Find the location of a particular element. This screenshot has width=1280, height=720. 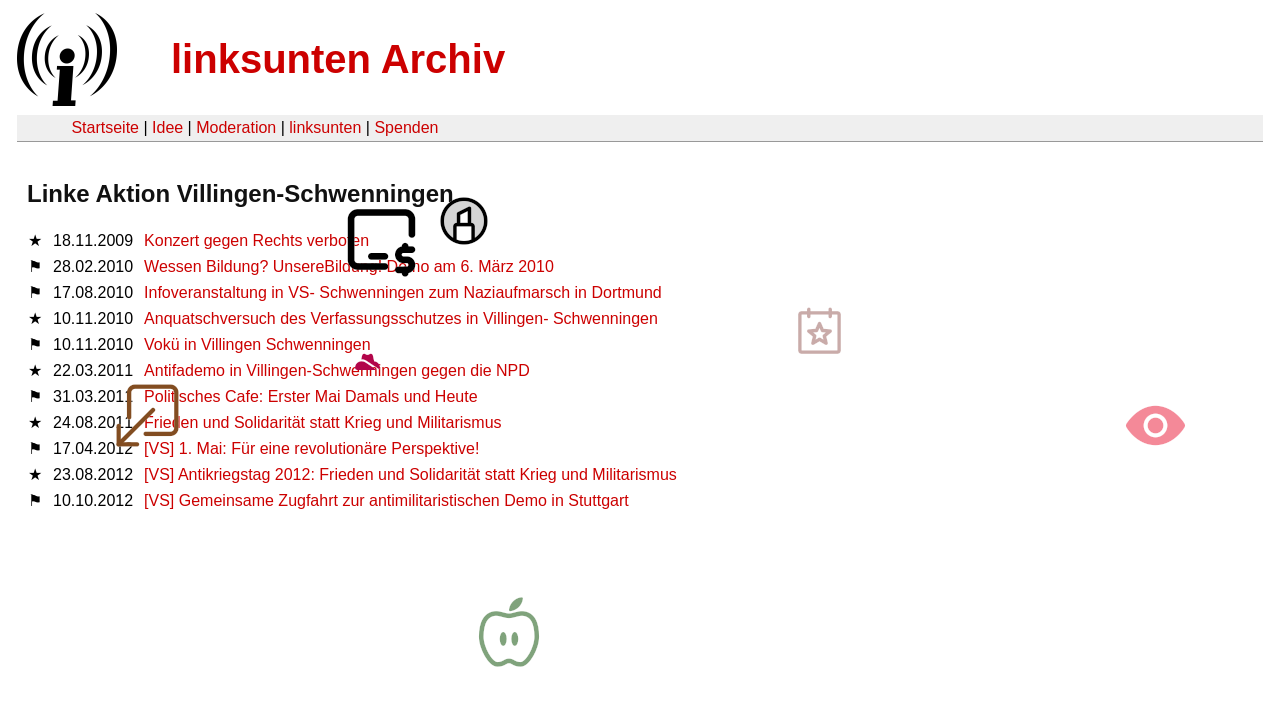

collapse or minimize content is located at coordinates (147, 415).